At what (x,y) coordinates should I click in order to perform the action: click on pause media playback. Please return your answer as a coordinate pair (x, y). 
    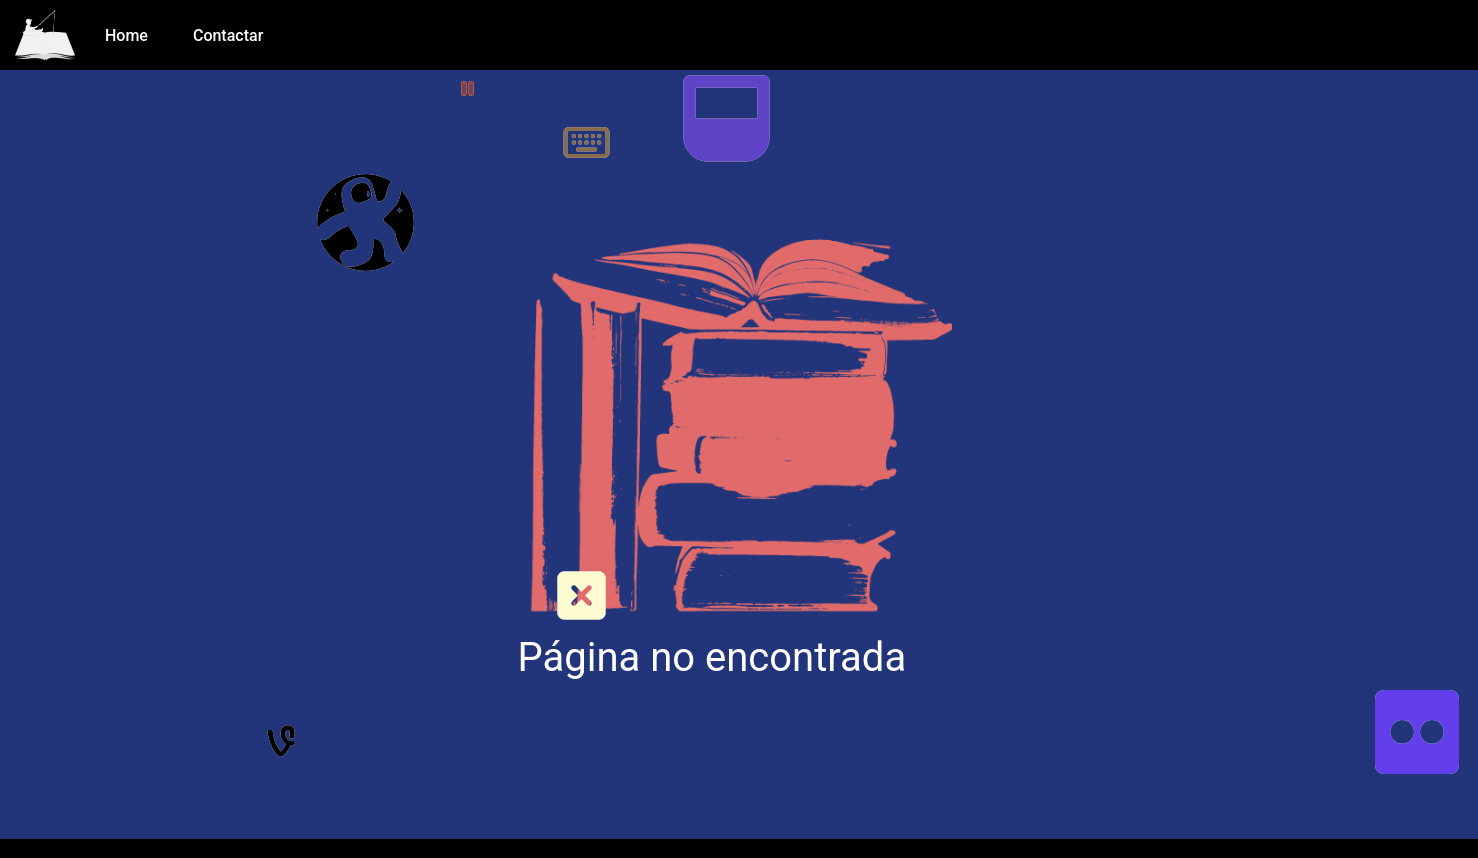
    Looking at the image, I should click on (467, 88).